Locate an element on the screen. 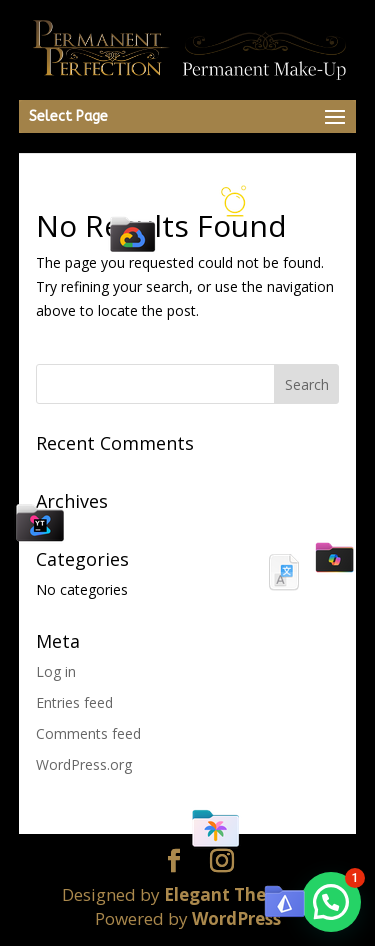 This screenshot has height=946, width=375. a gettext translation file for software localization is located at coordinates (284, 572).